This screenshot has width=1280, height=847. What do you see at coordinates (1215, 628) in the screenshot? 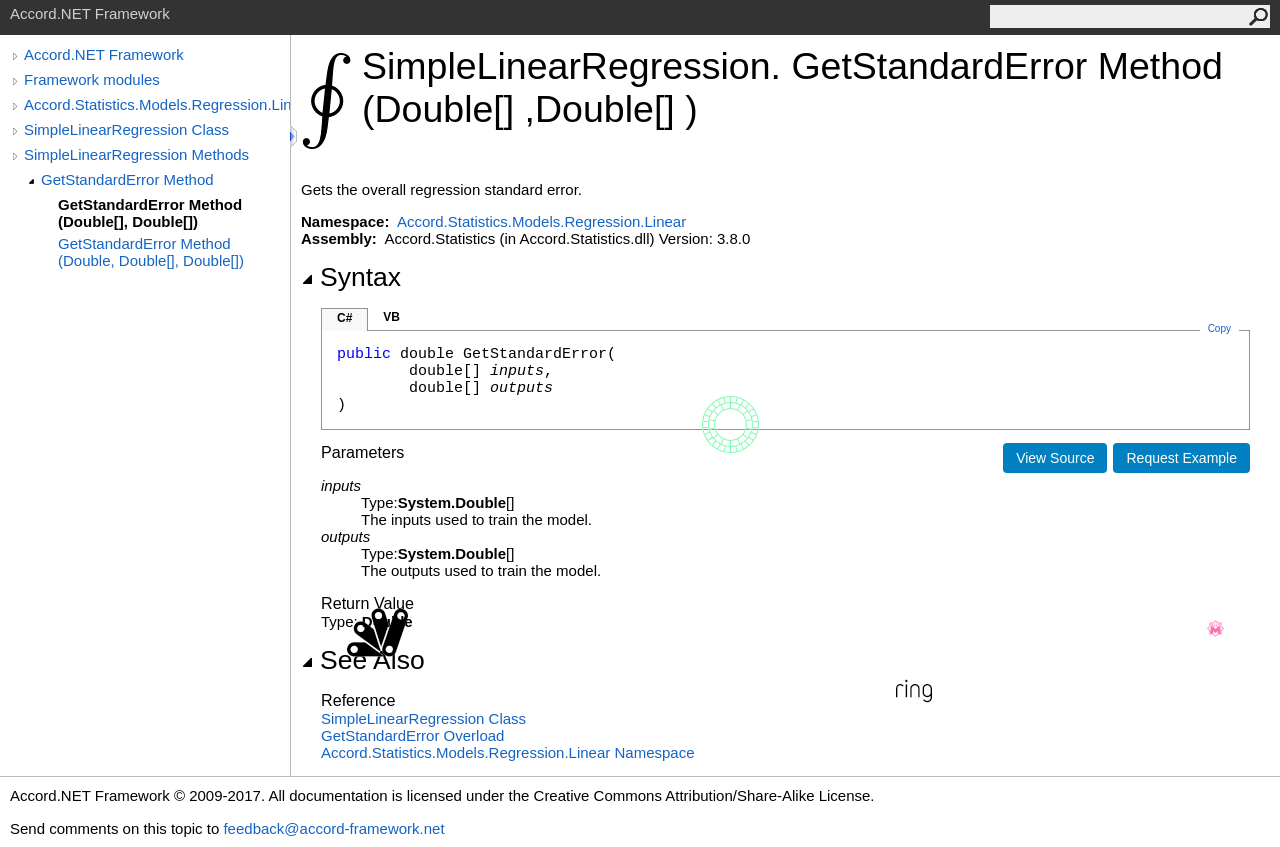
I see `cairo metro official app or service` at bounding box center [1215, 628].